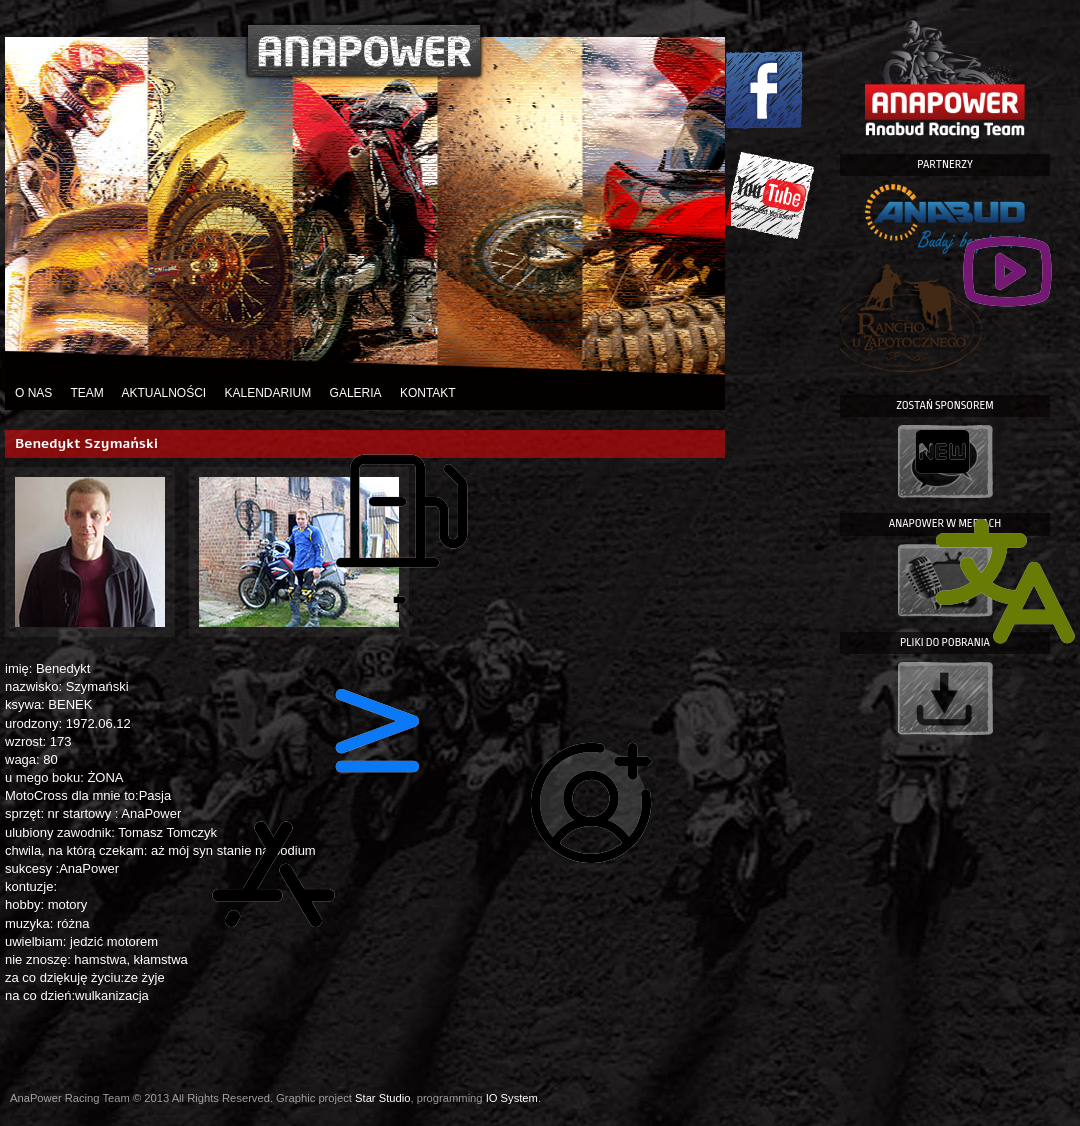  Describe the element at coordinates (1007, 271) in the screenshot. I see `open YouTube app` at that location.